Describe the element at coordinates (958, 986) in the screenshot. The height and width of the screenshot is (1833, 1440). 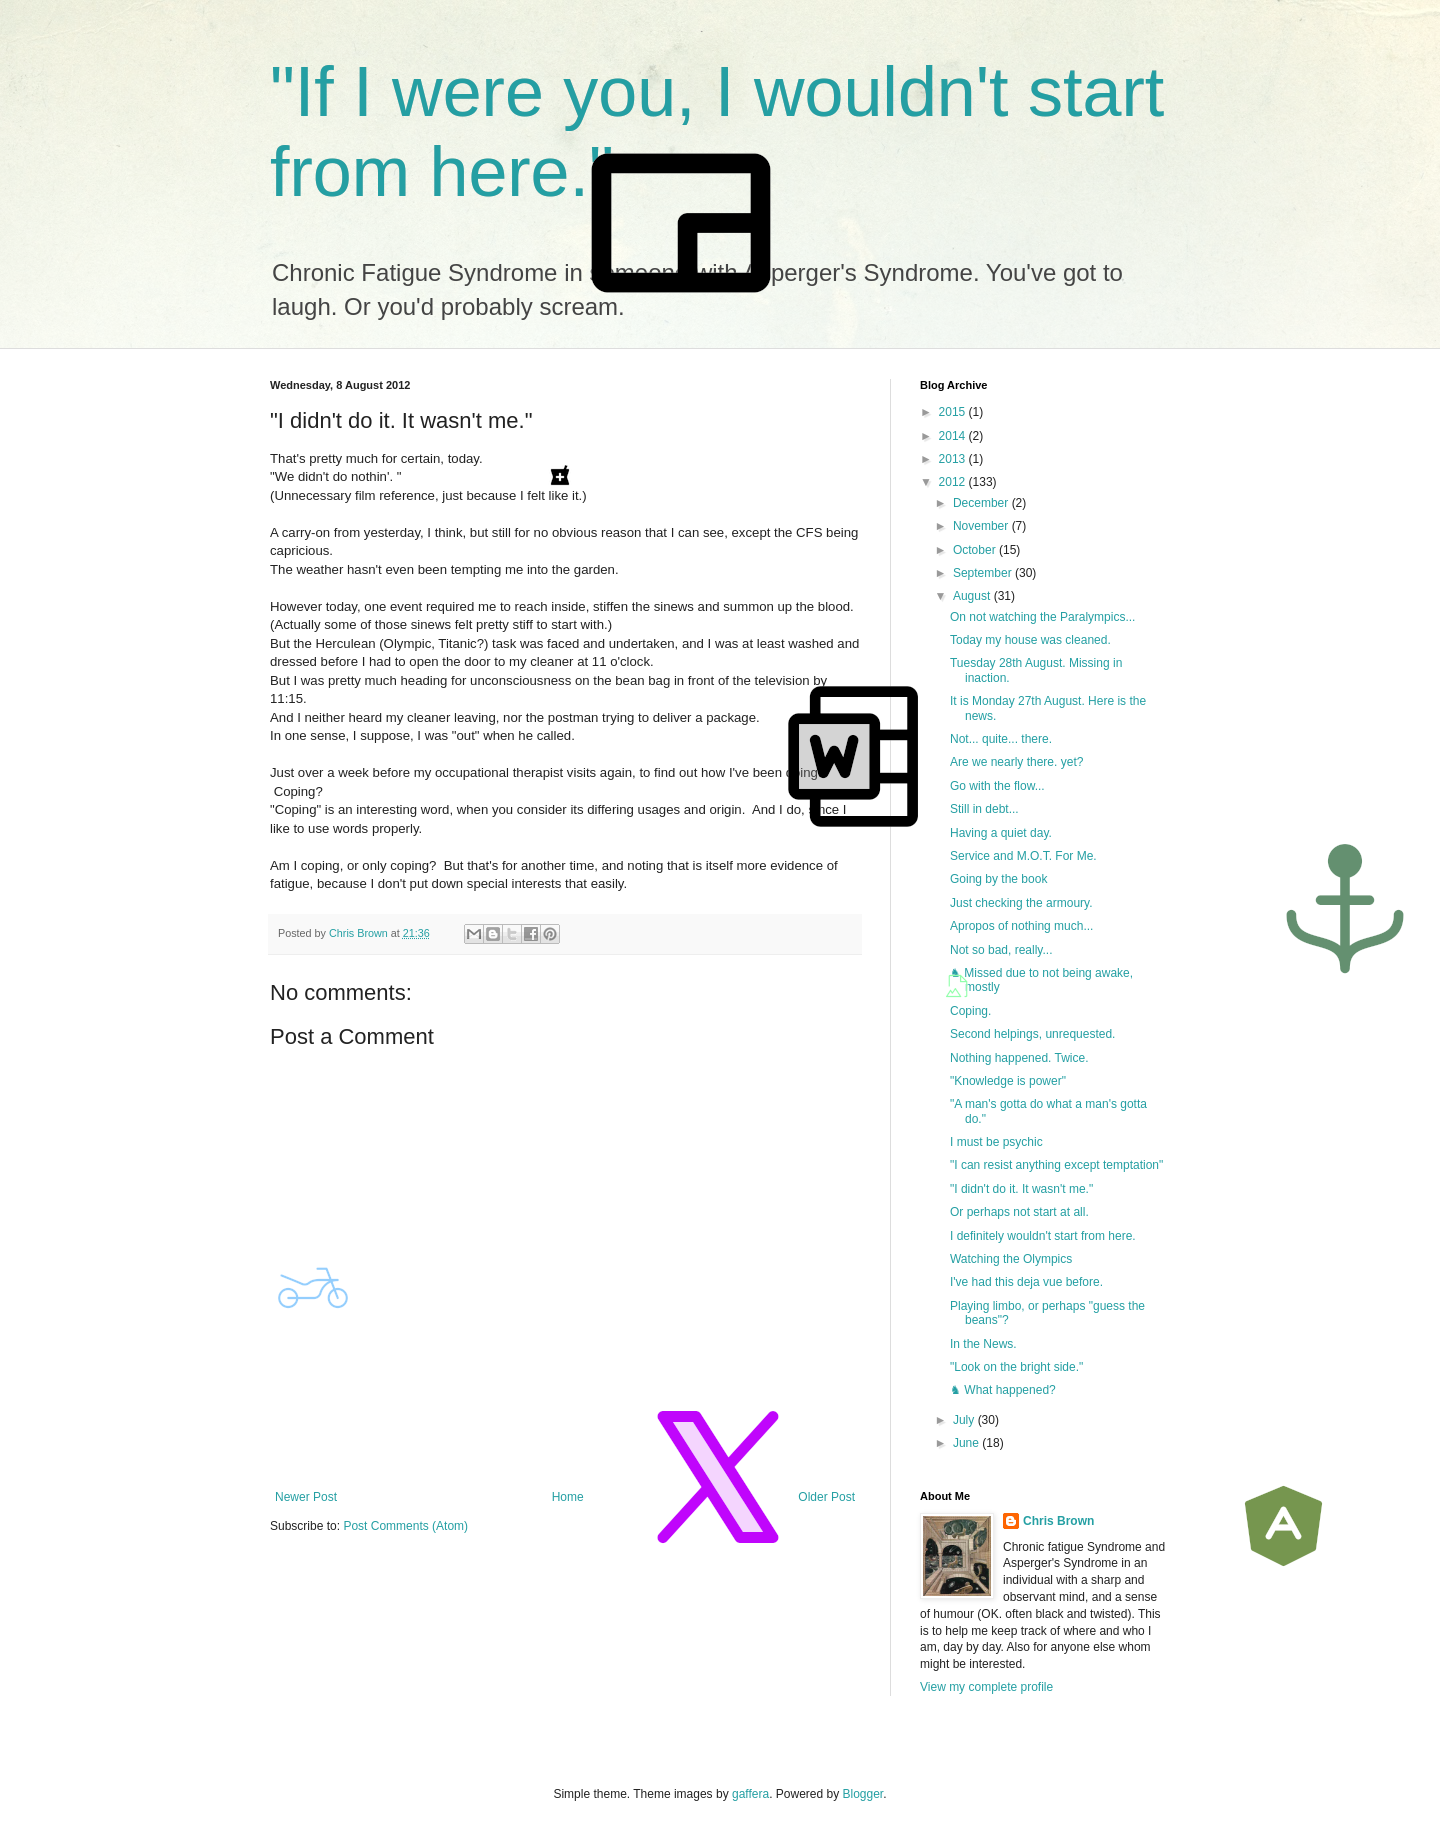
I see `view image file` at that location.